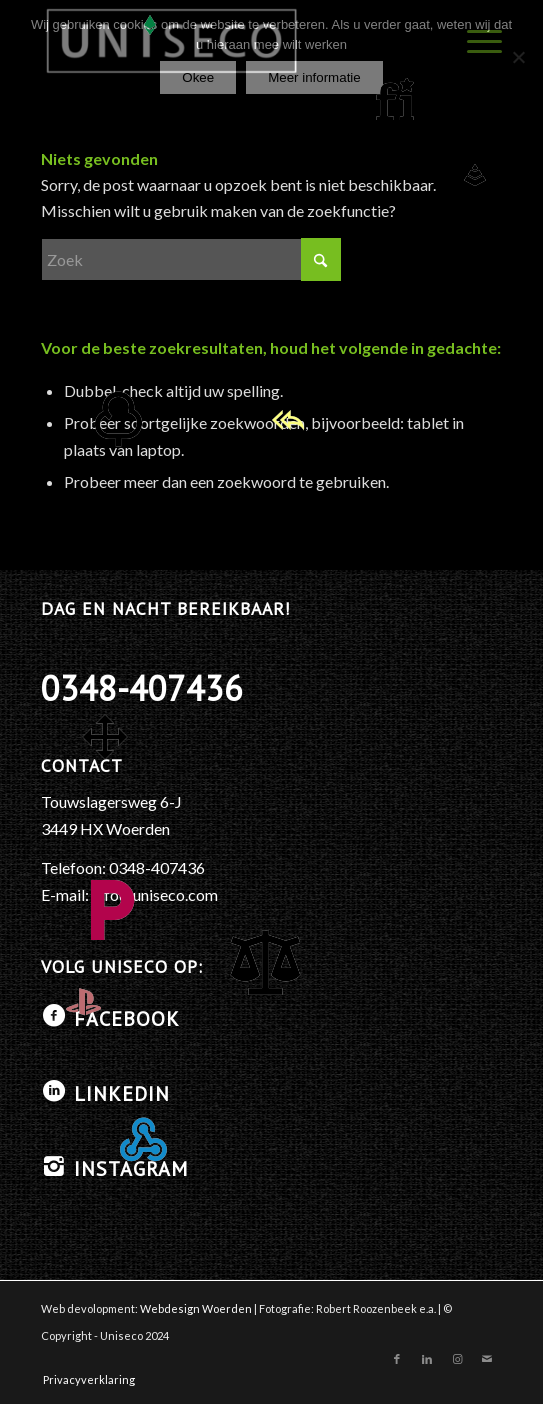  I want to click on fonticons brand logo, so click(395, 98).